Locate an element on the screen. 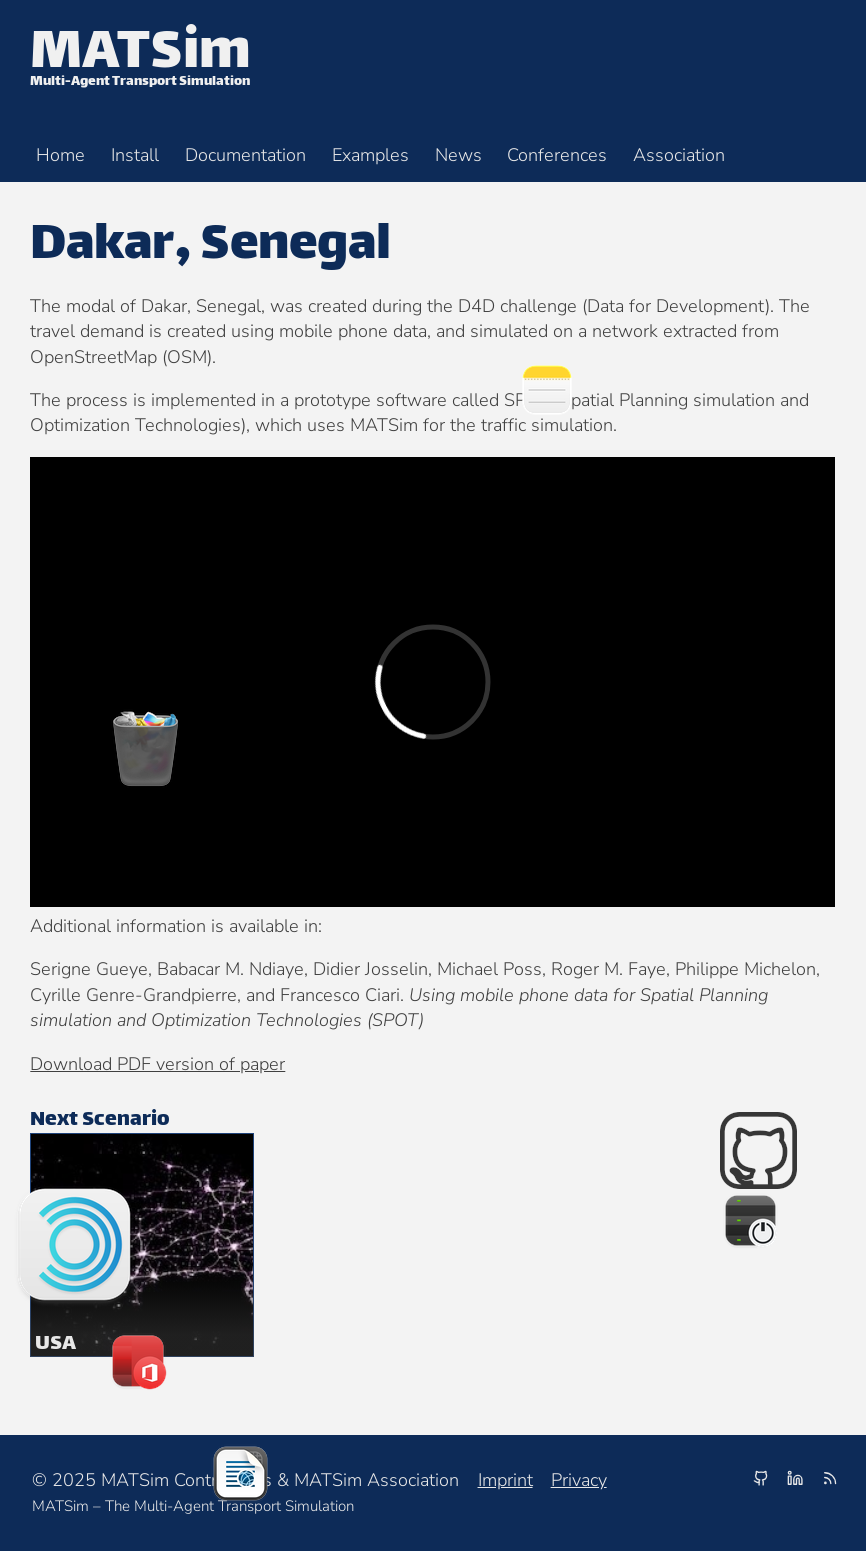 The image size is (866, 1551). open microsoft office suite is located at coordinates (138, 1361).